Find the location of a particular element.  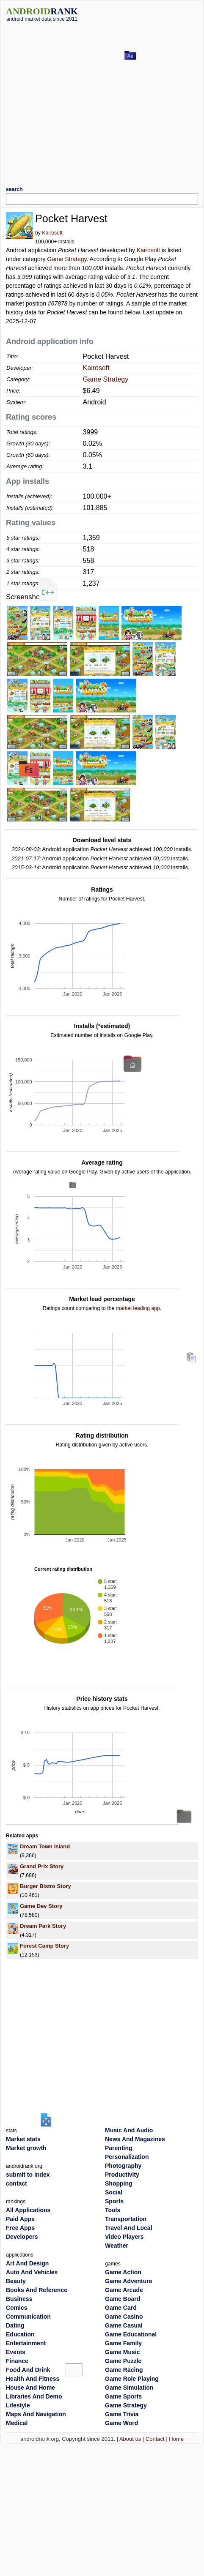

a compiled html help file (.chm) is located at coordinates (46, 2120).